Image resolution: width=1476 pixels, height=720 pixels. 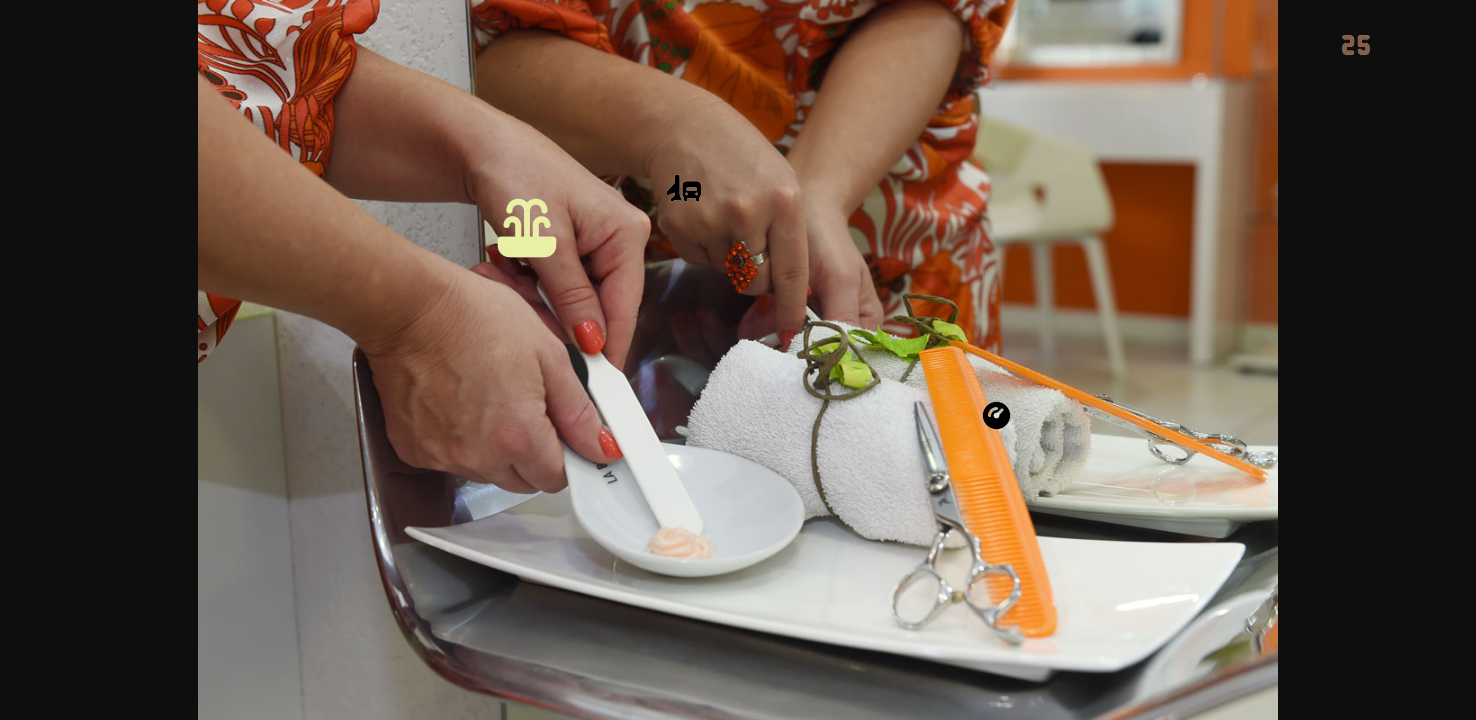 I want to click on indicates 25 items or notifications, so click(x=1356, y=45).